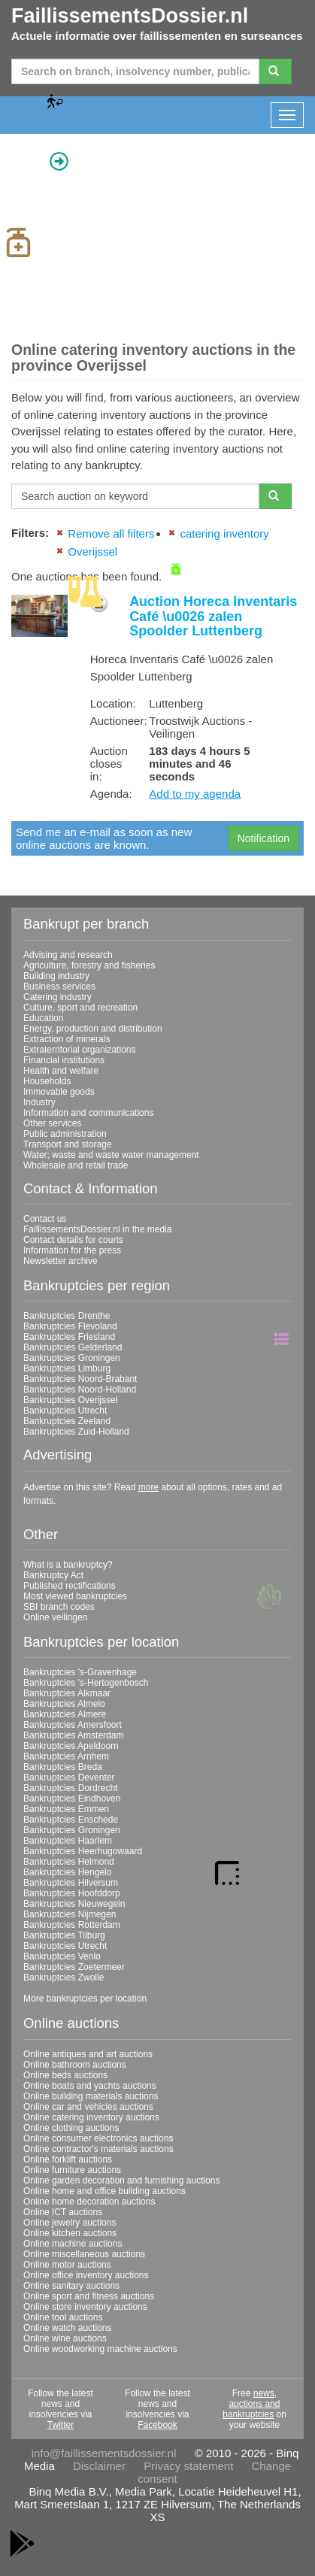  What do you see at coordinates (281, 1339) in the screenshot?
I see `view items in list format` at bounding box center [281, 1339].